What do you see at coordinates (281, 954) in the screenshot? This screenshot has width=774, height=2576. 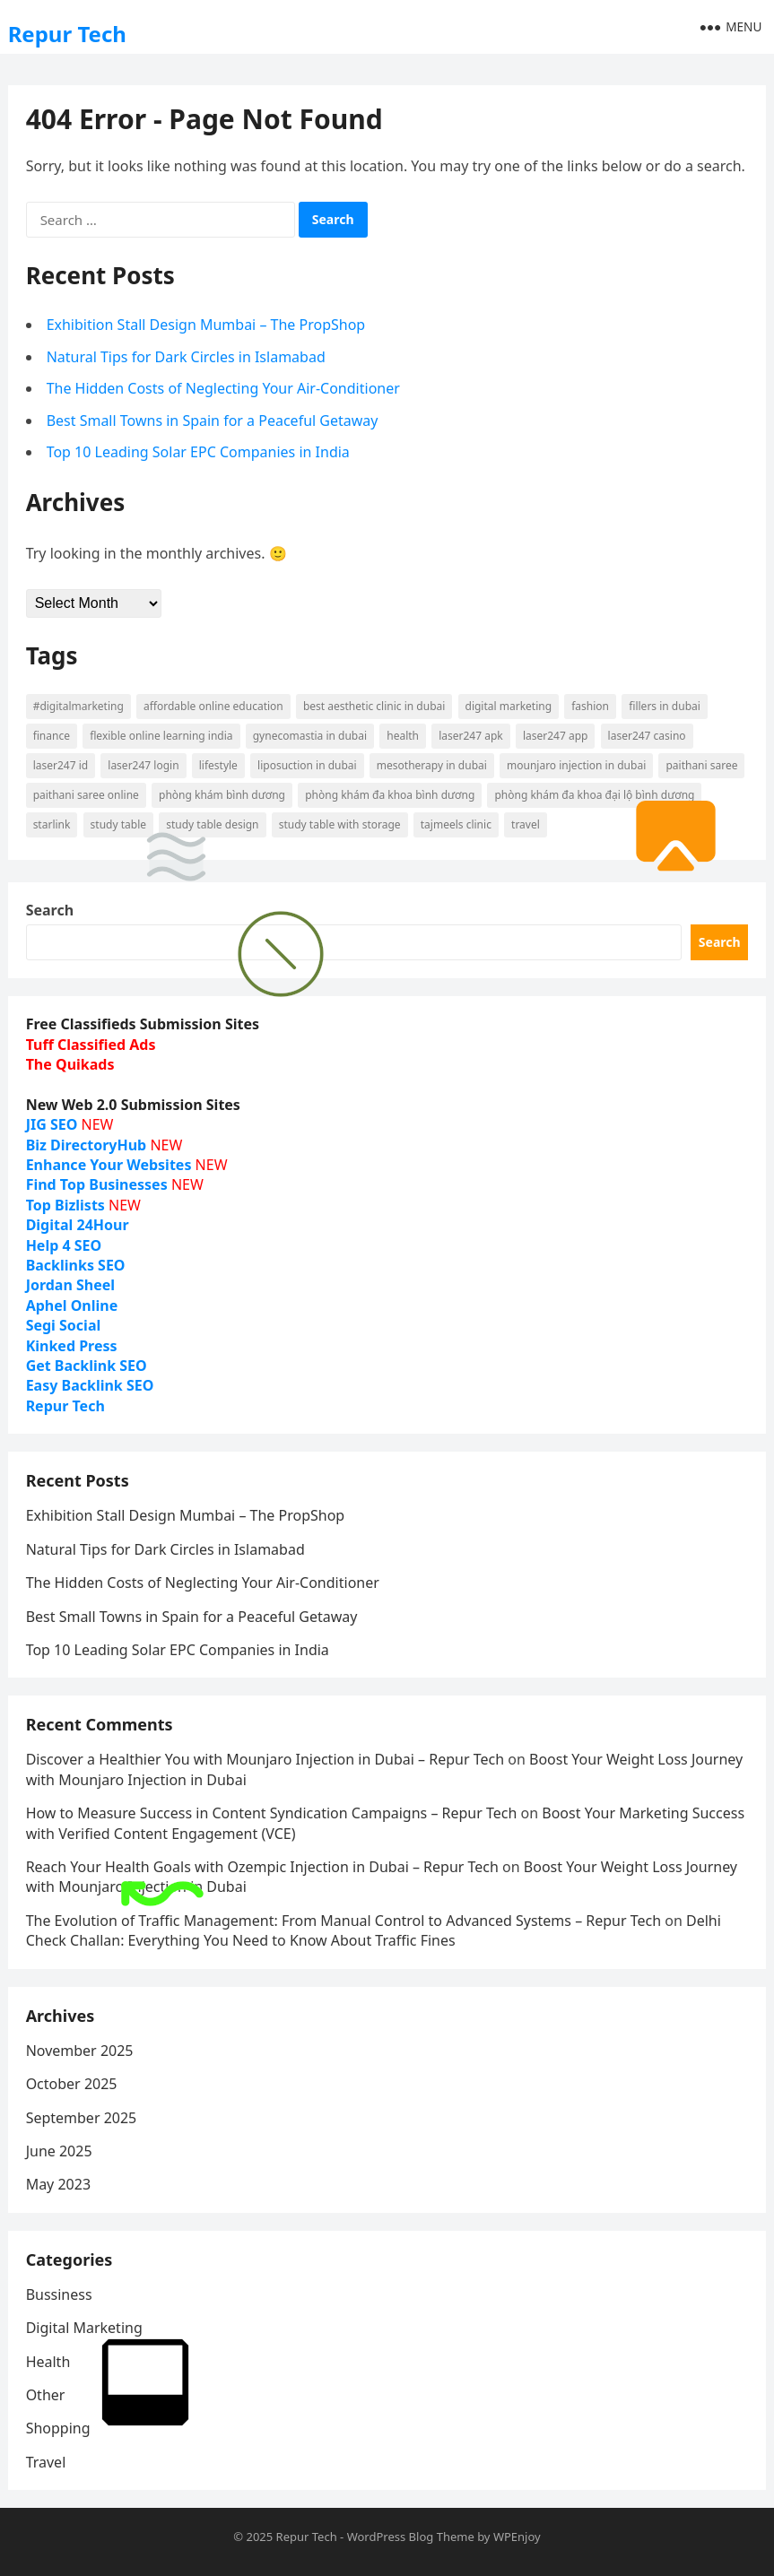 I see `indicates a prohibited or restricted action` at bounding box center [281, 954].